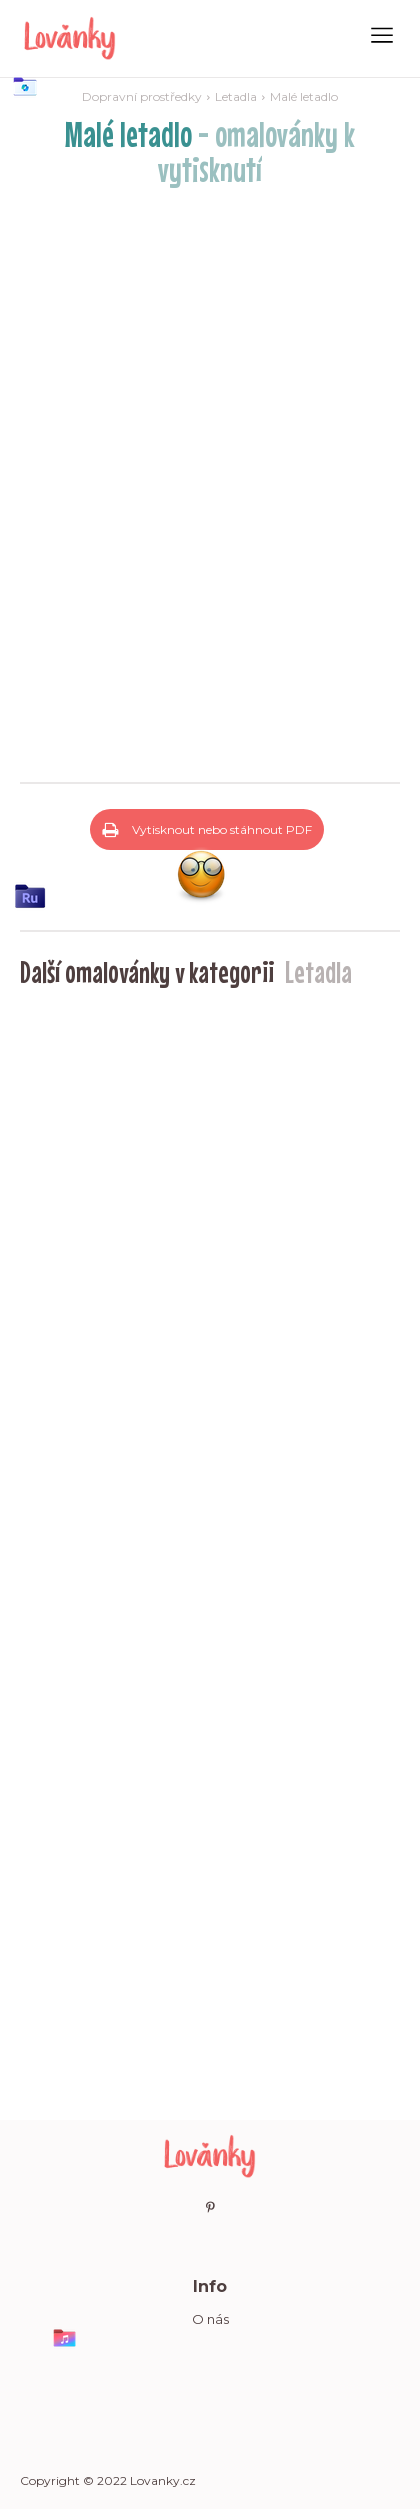 Image resolution: width=420 pixels, height=2509 pixels. I want to click on open apple music folder, so click(64, 2338).